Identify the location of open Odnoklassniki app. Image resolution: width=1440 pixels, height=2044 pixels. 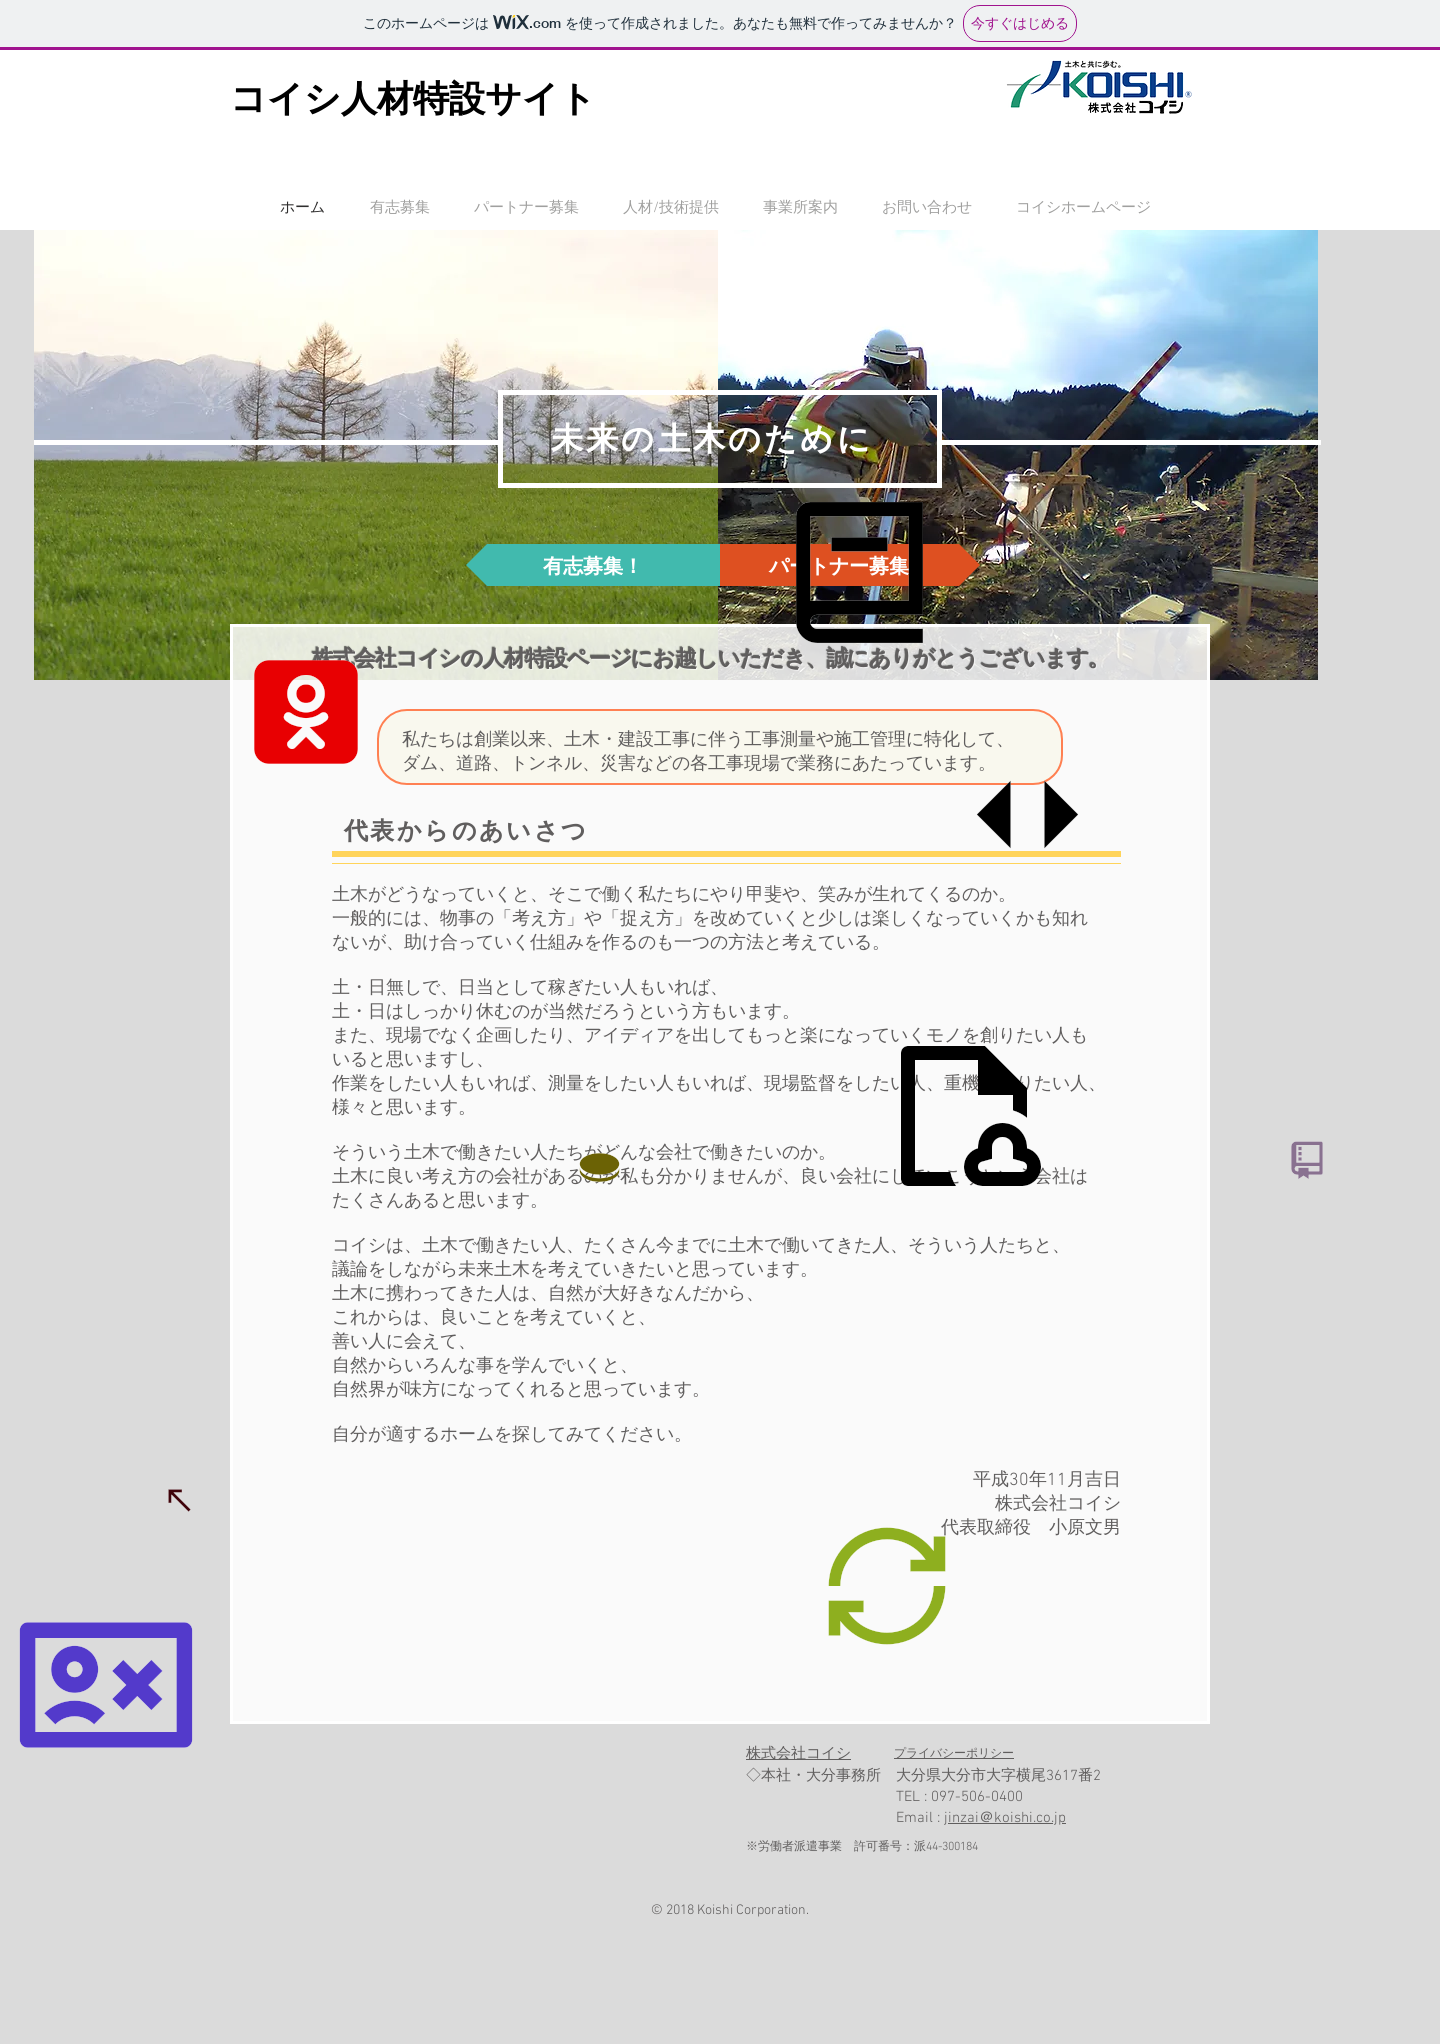
(306, 712).